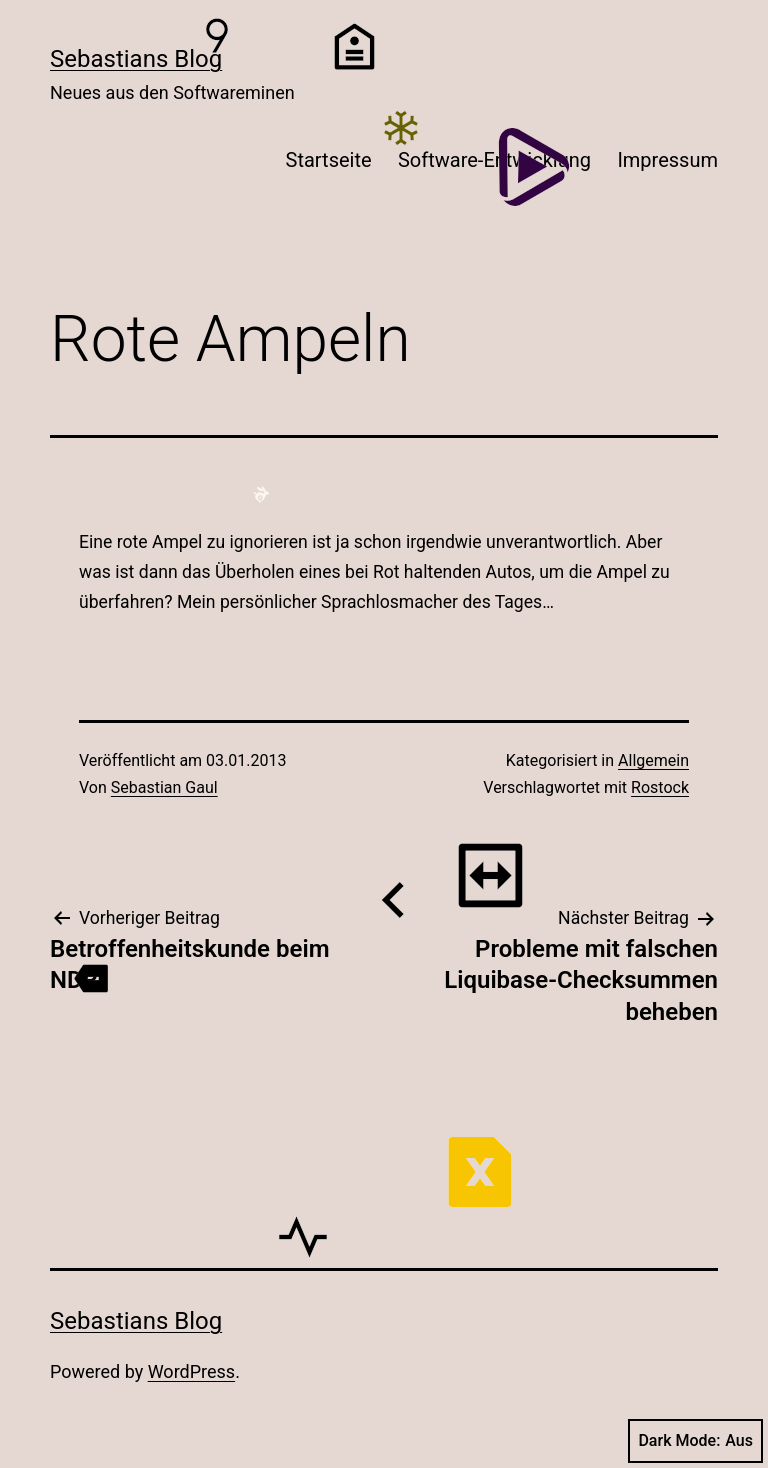  I want to click on delete the last character entered, so click(92, 978).